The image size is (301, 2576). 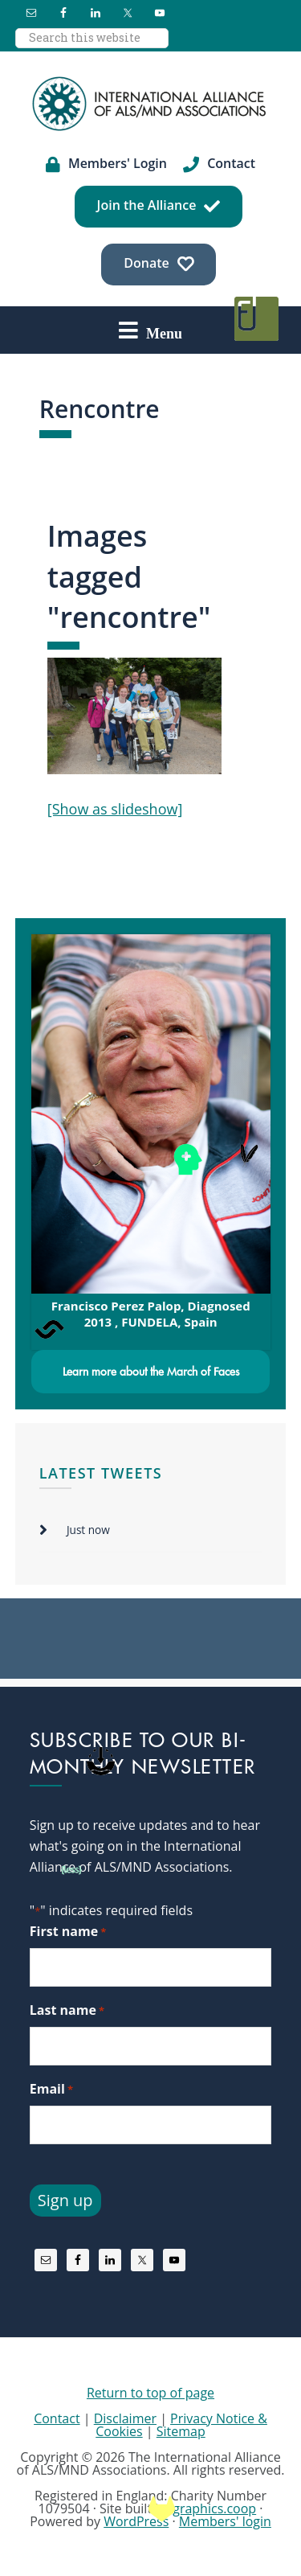 What do you see at coordinates (49, 1329) in the screenshot?
I see `semaphore ci logo` at bounding box center [49, 1329].